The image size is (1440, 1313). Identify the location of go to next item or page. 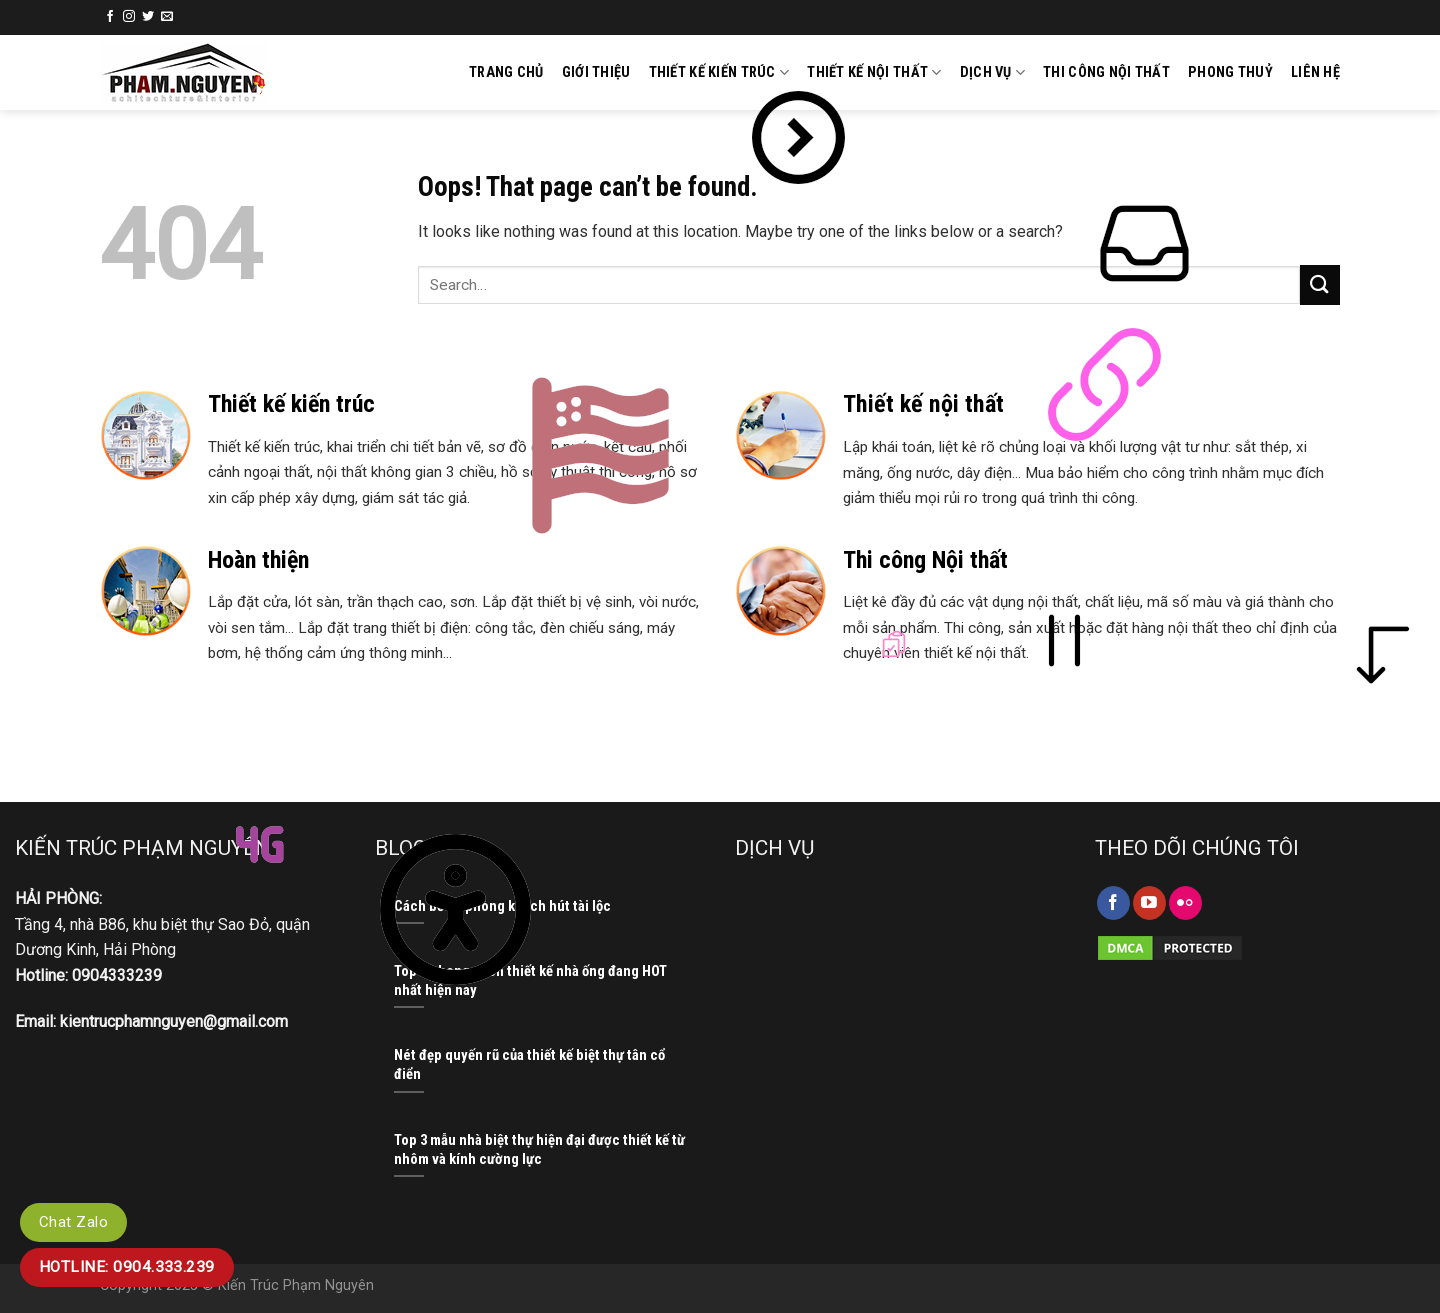
(798, 137).